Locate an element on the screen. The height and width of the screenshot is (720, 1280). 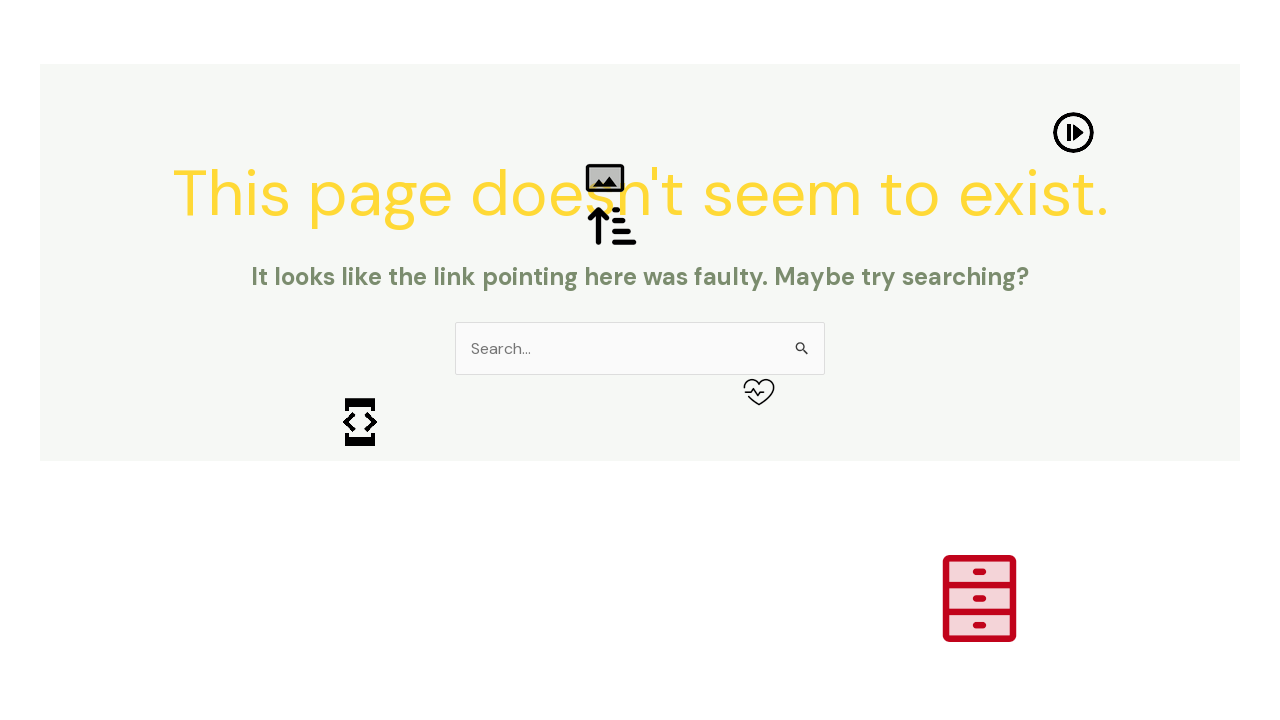
skip to next track or media item is located at coordinates (1073, 132).